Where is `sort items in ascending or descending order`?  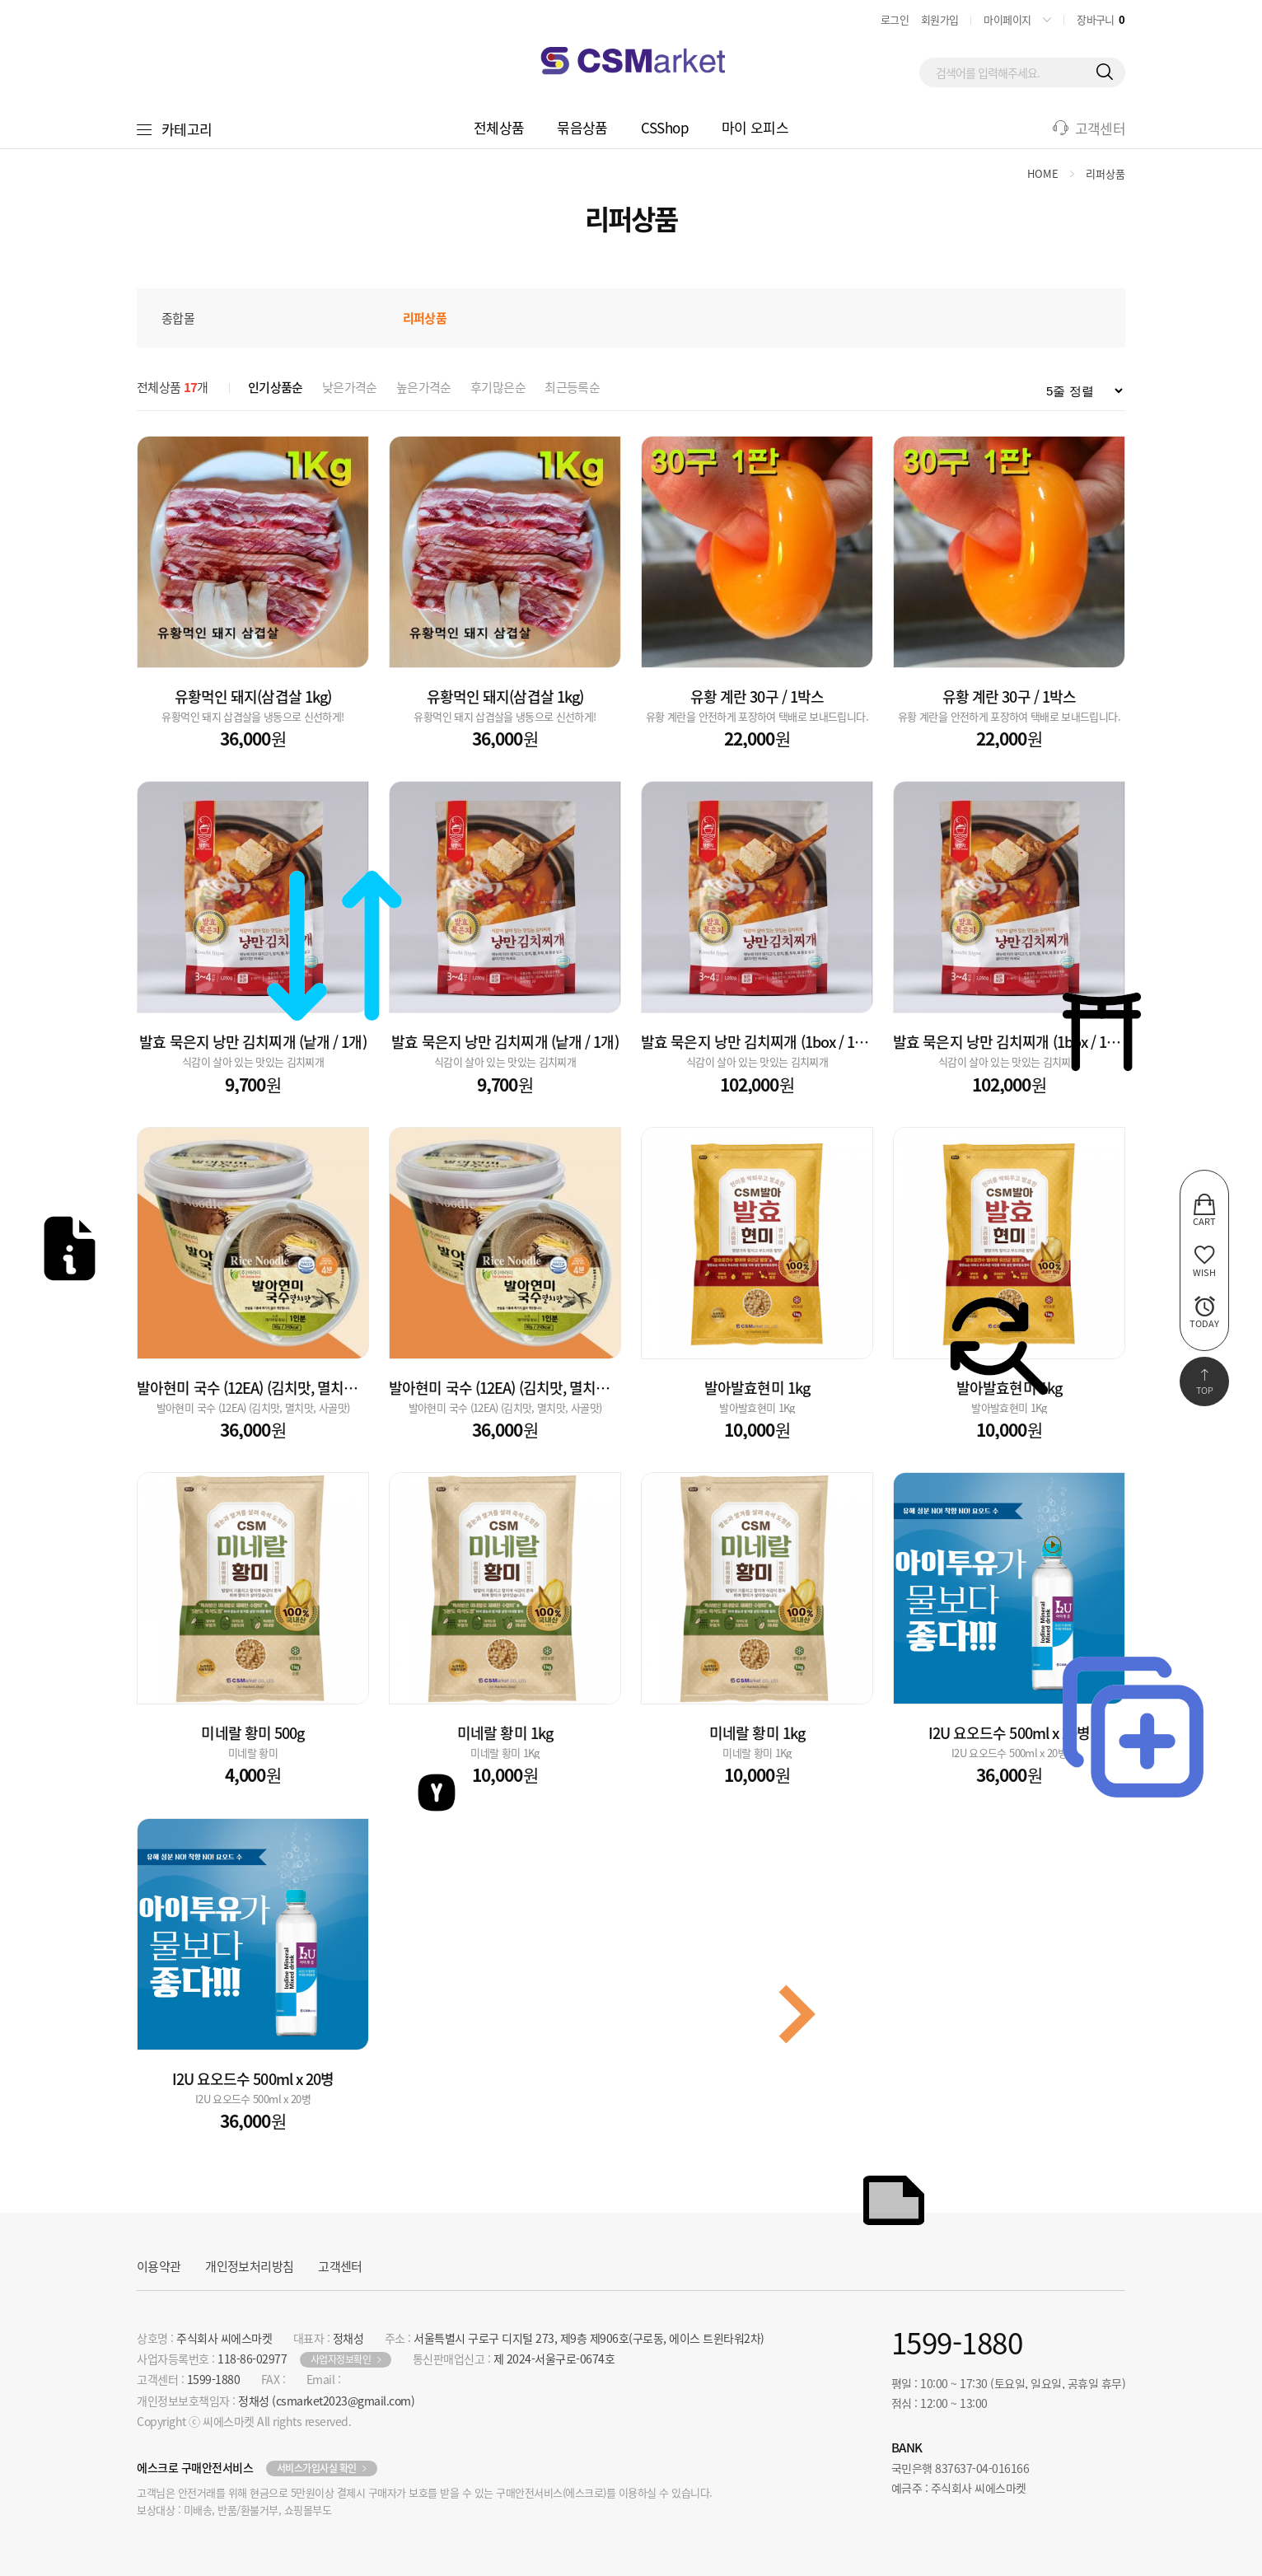 sort items in ascending or descending order is located at coordinates (334, 946).